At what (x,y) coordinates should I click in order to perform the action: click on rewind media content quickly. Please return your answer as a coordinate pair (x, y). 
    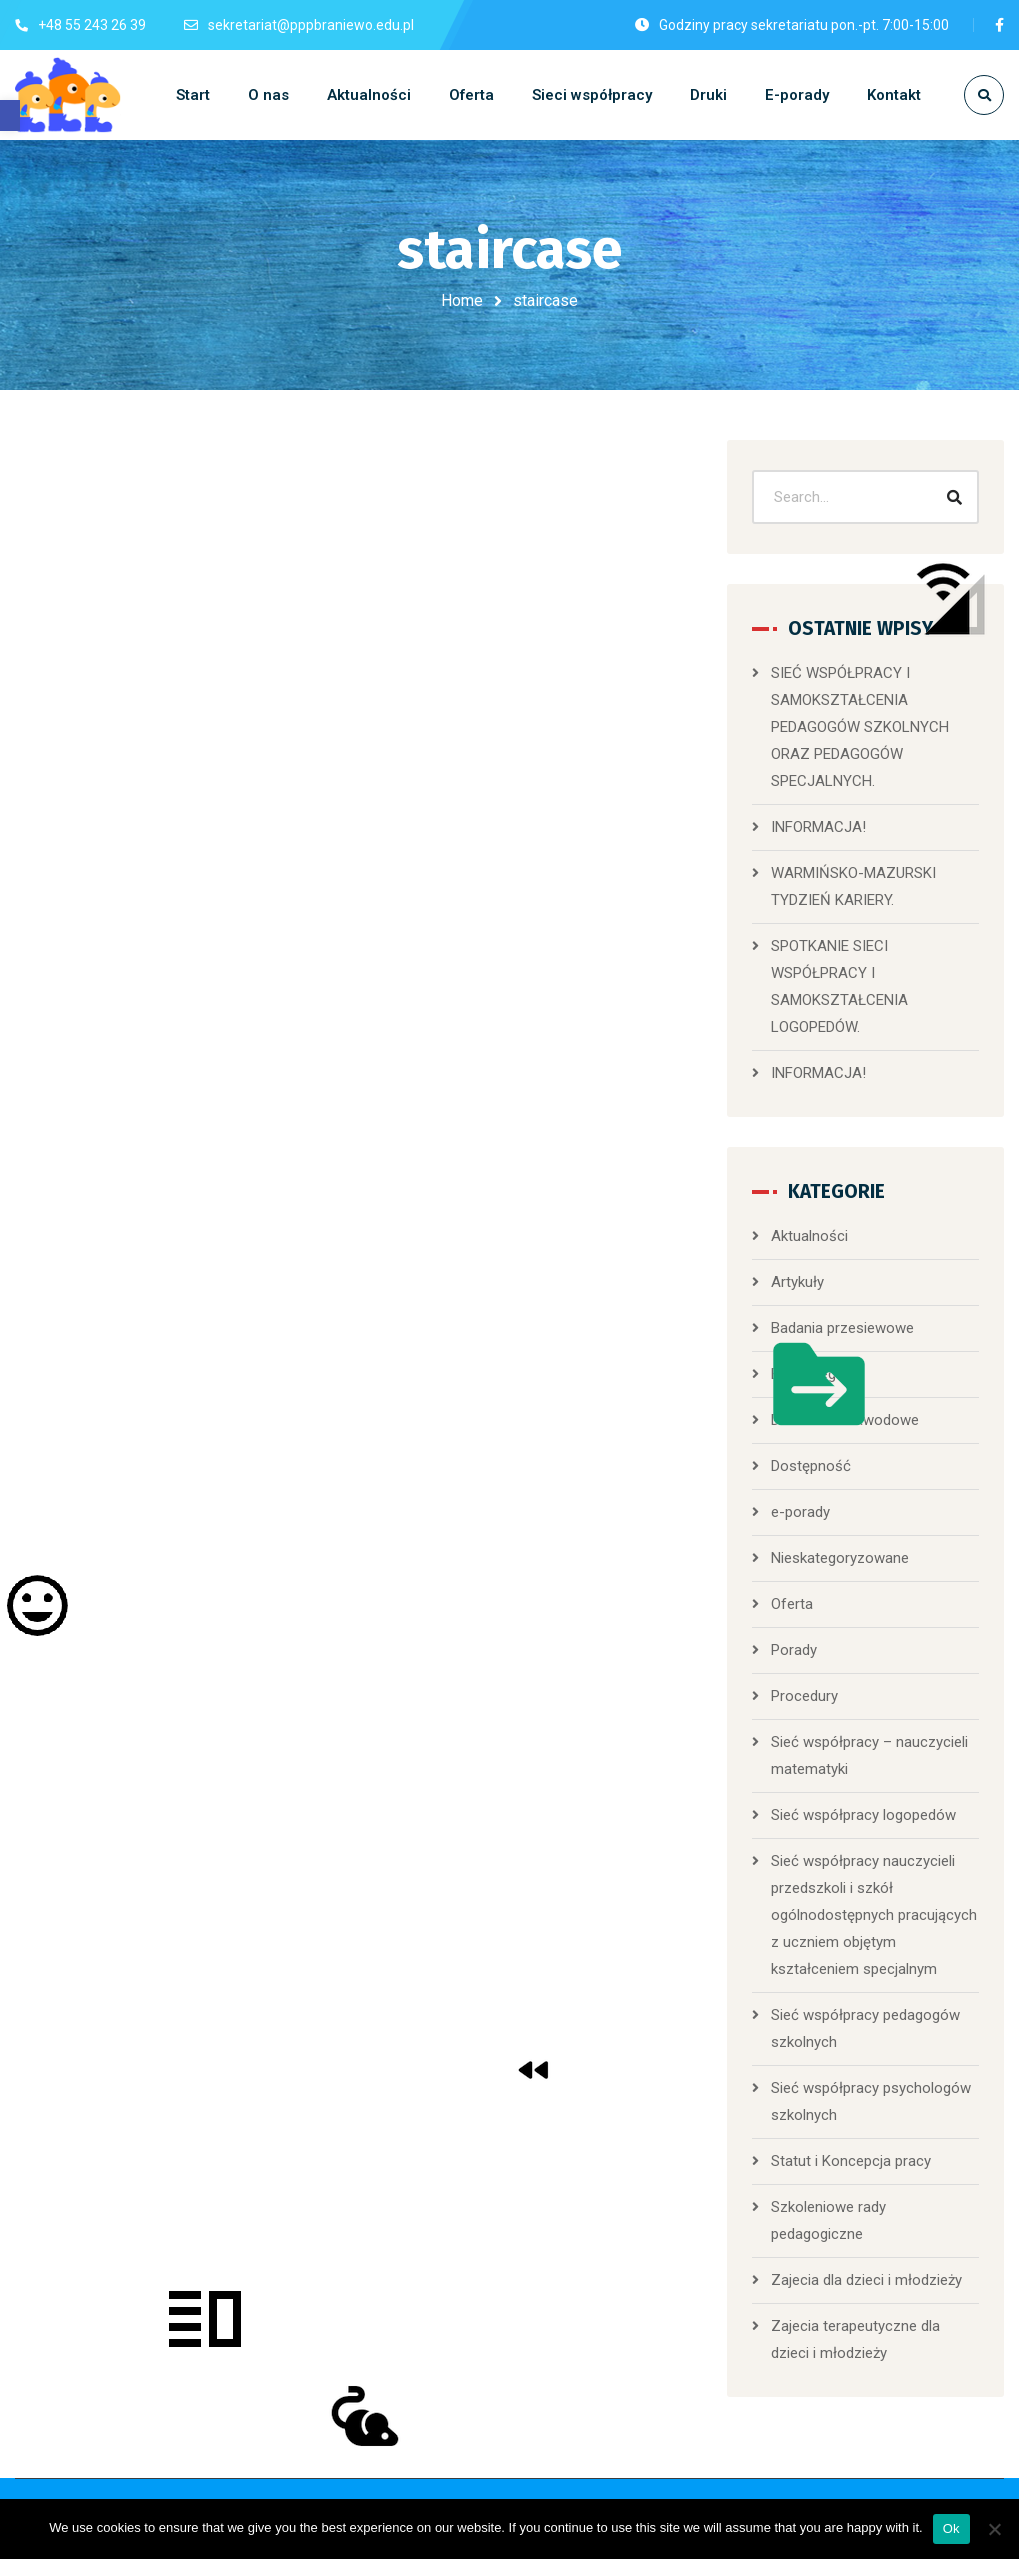
    Looking at the image, I should click on (534, 2070).